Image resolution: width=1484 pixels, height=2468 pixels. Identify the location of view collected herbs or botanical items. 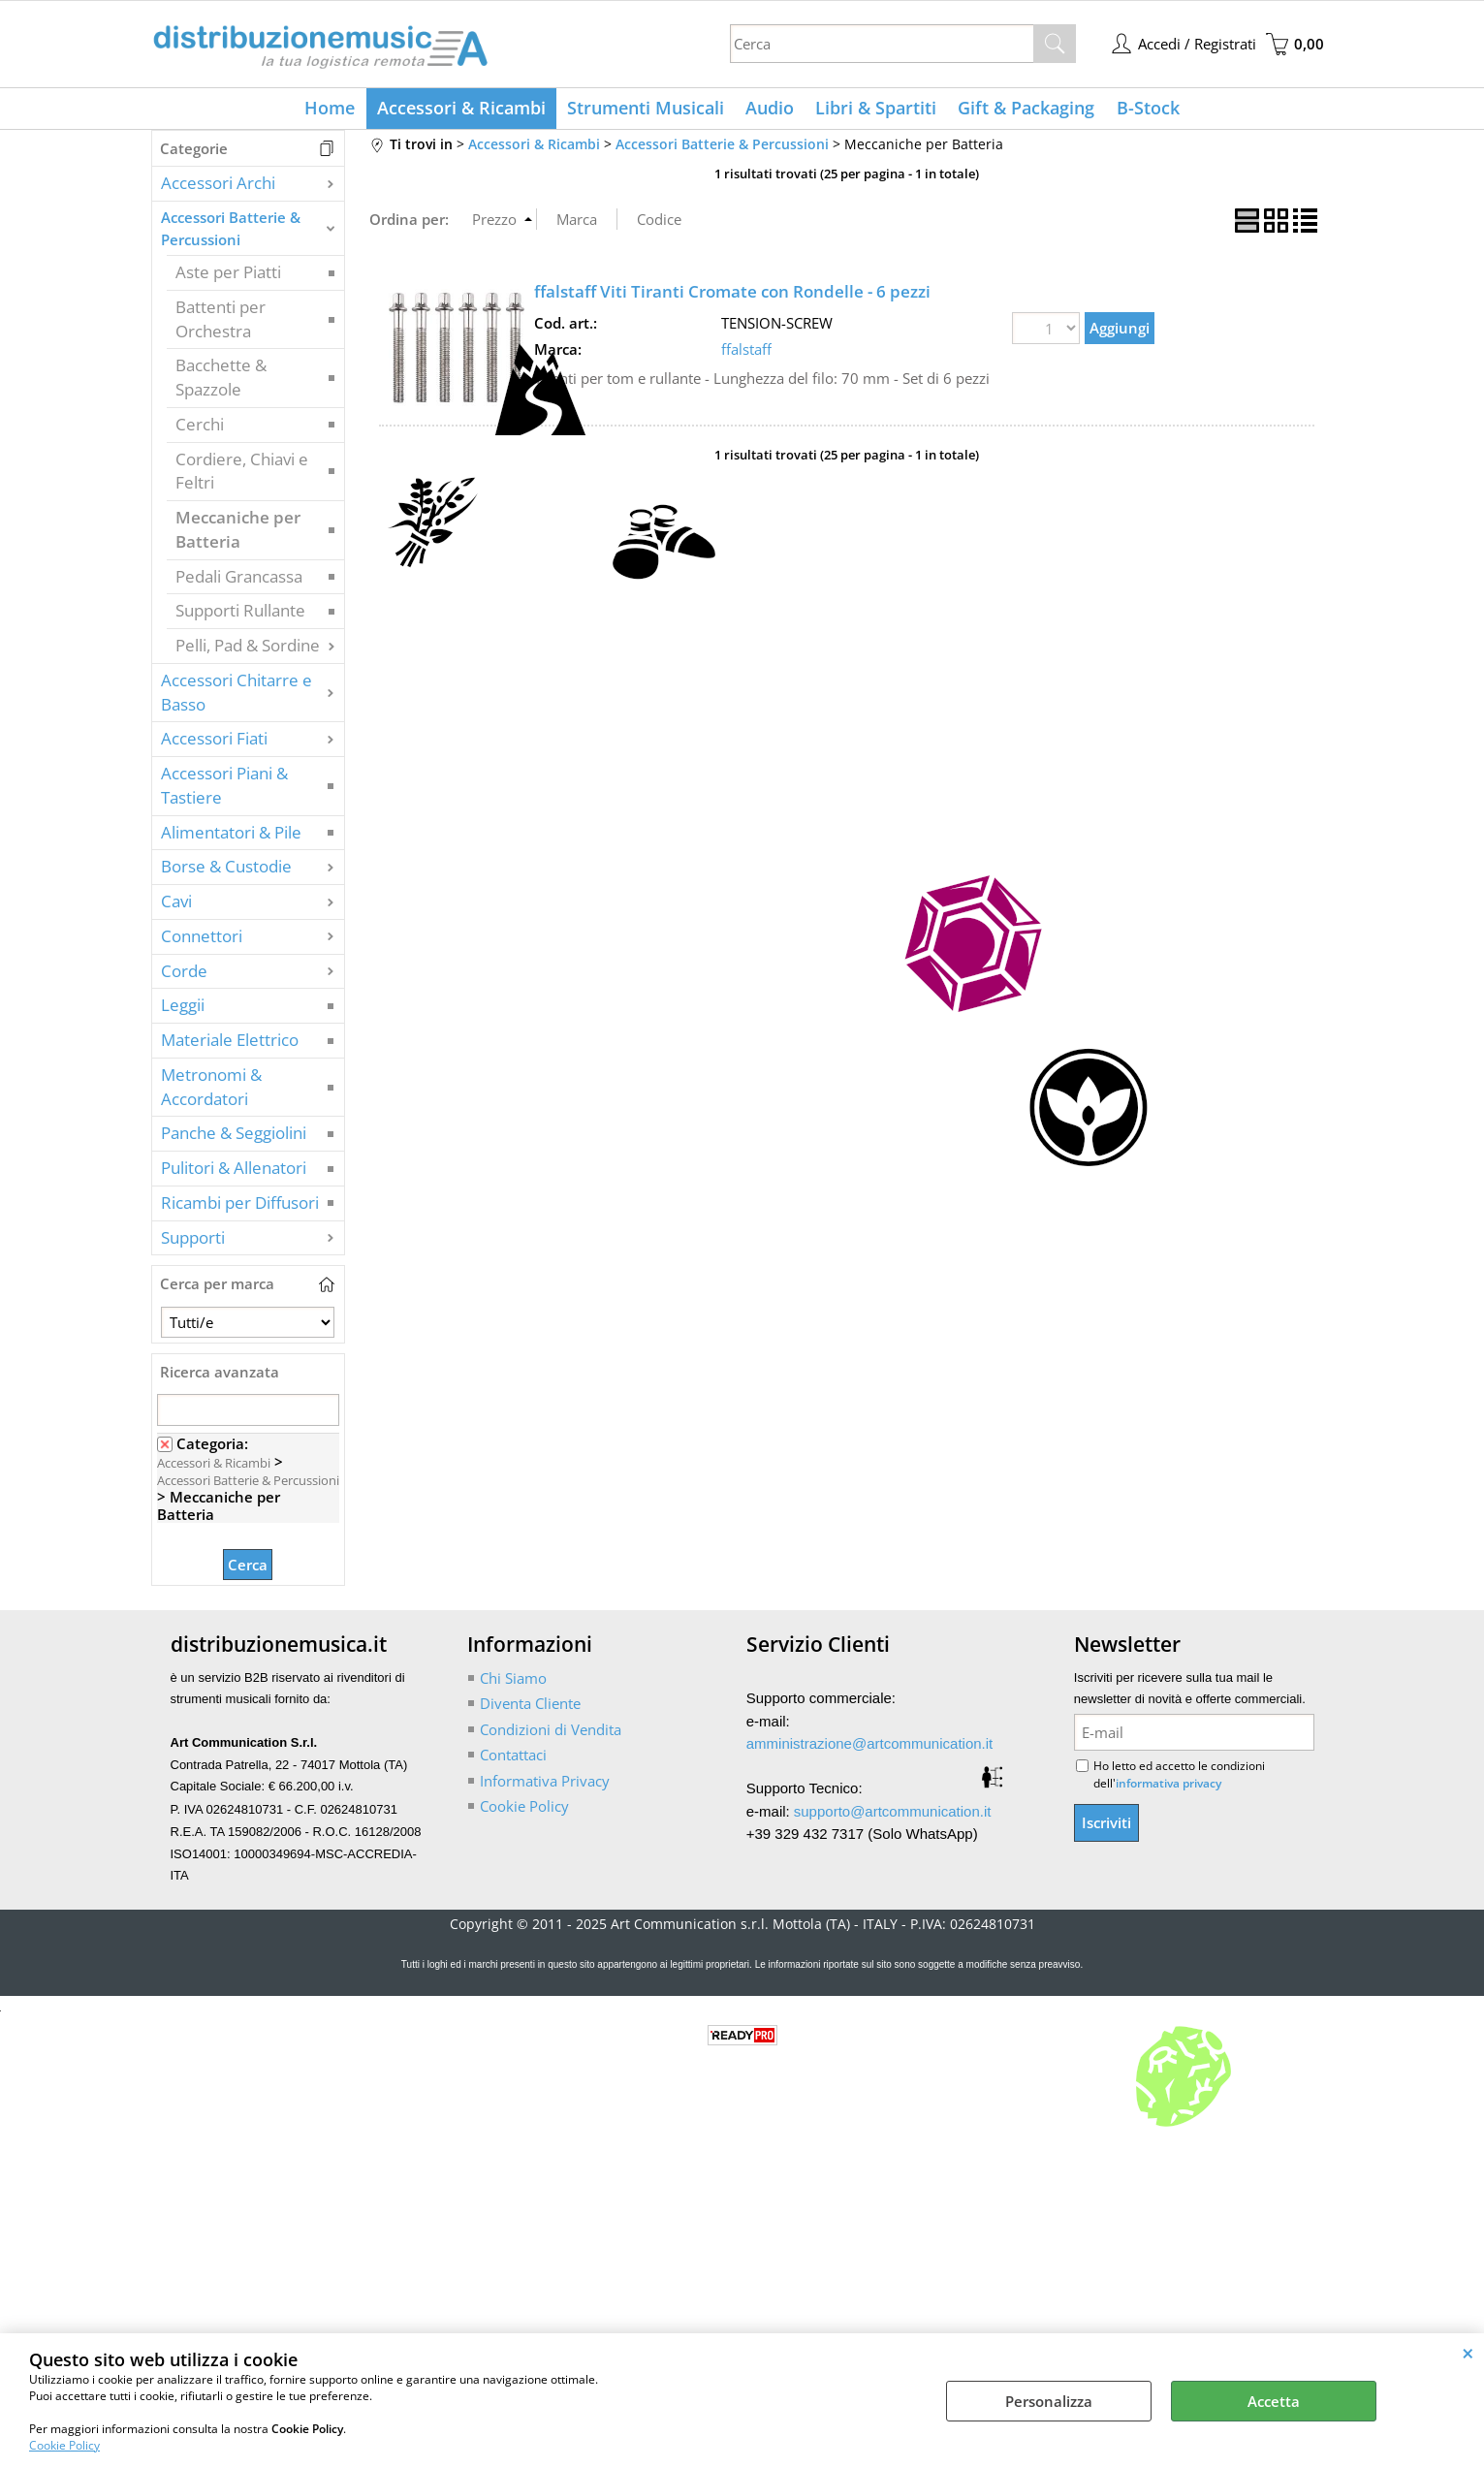
(432, 522).